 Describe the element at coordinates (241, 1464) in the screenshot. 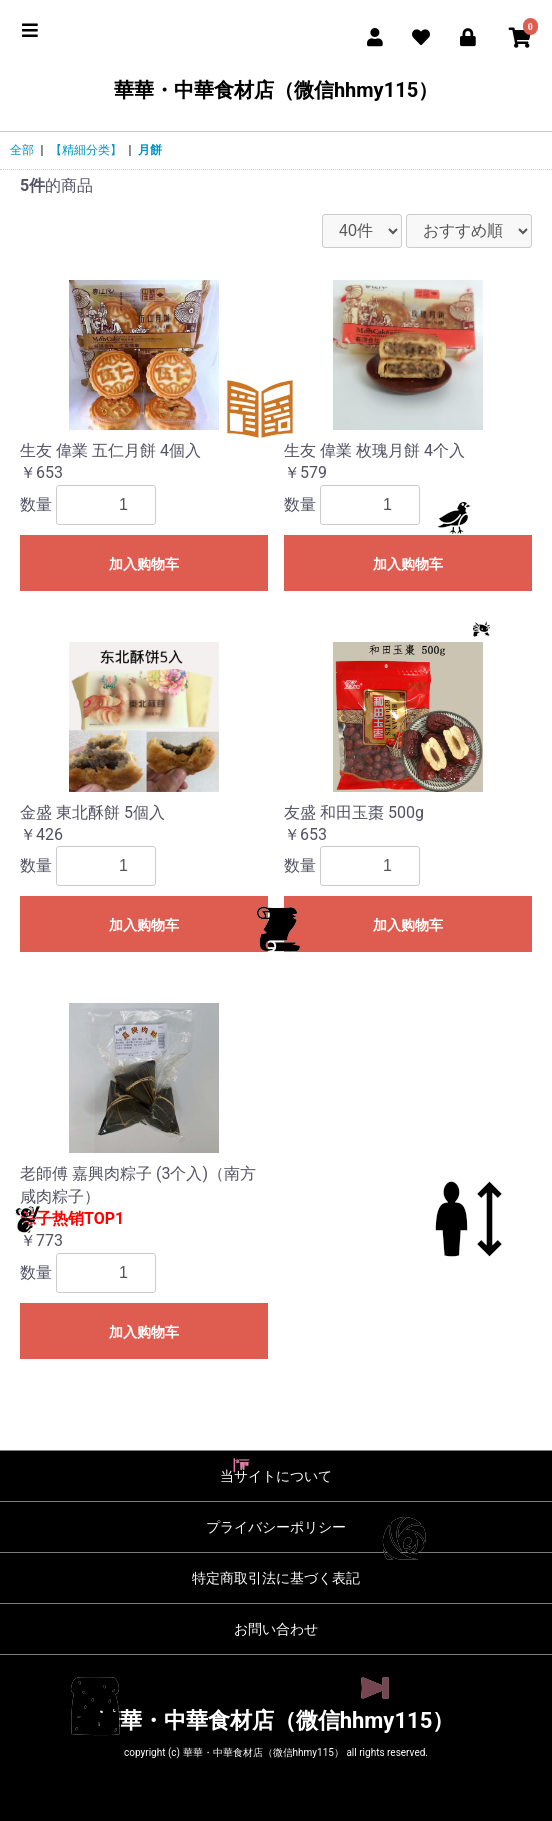

I see `laundry or clothing care feature` at that location.